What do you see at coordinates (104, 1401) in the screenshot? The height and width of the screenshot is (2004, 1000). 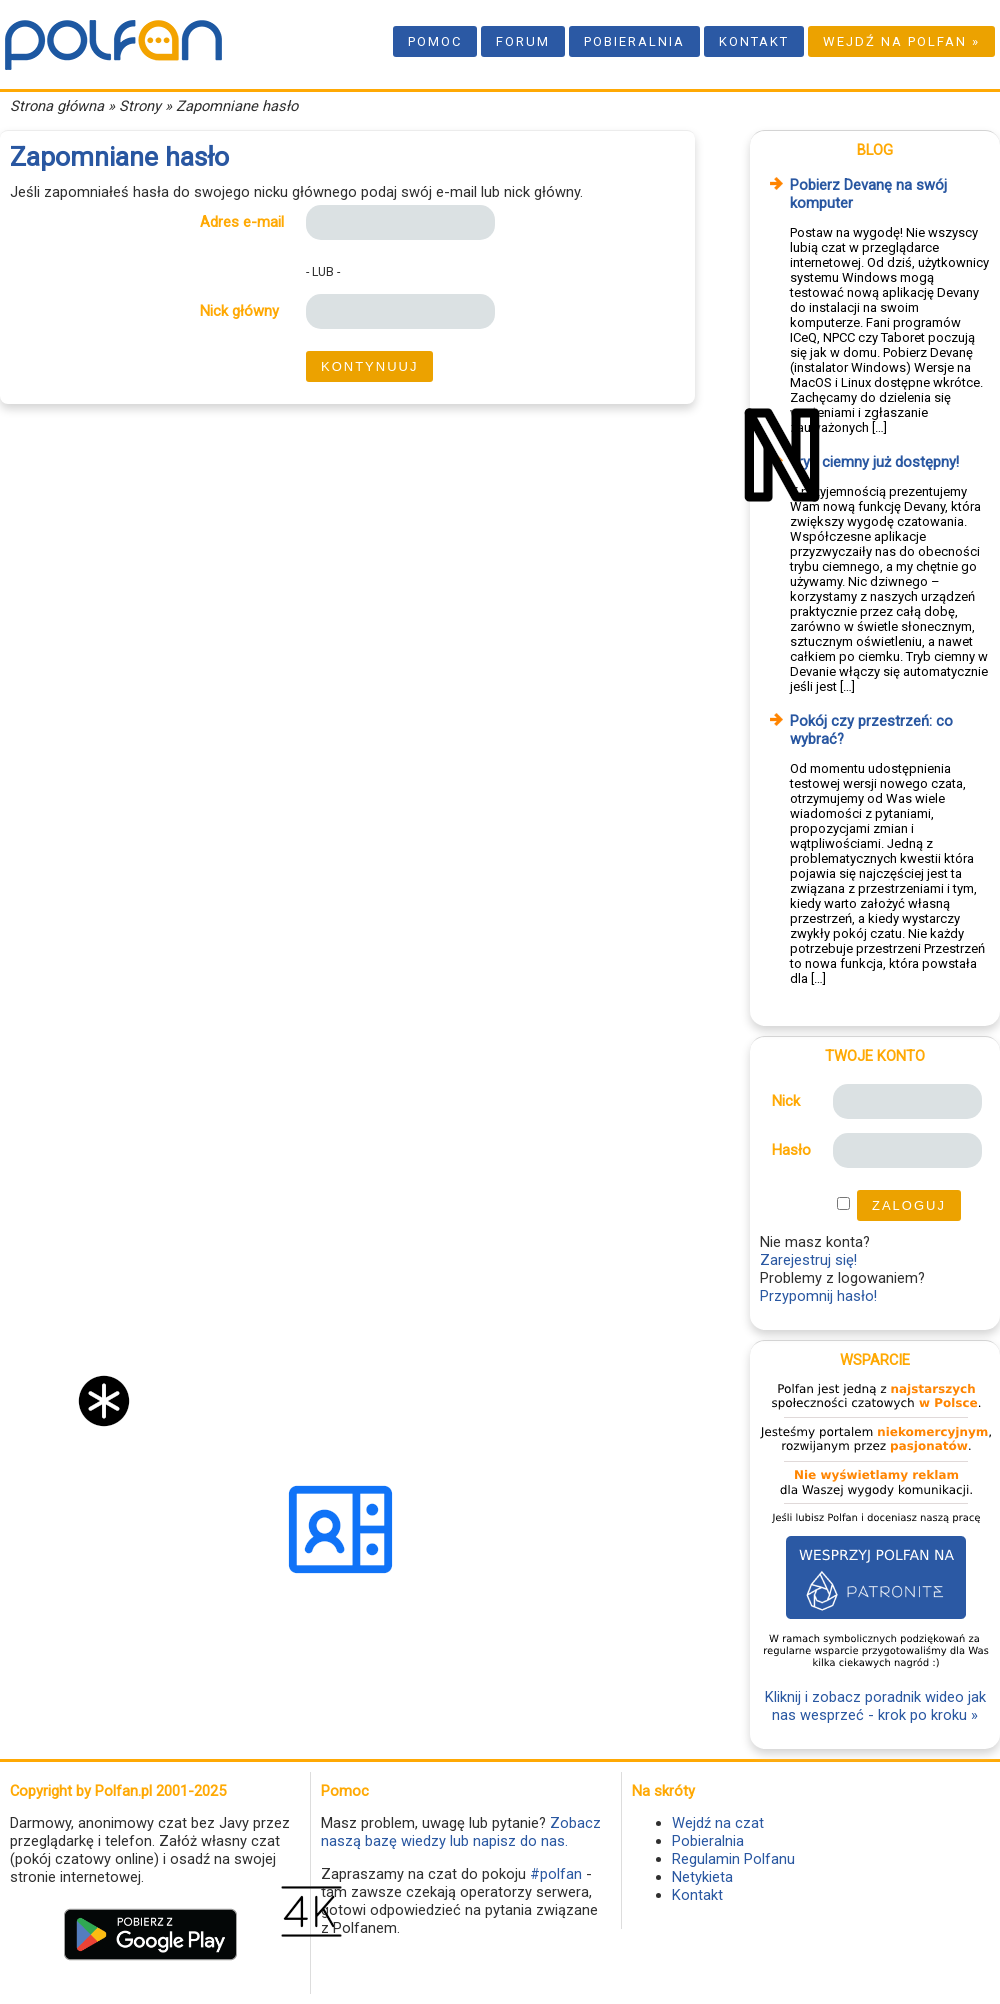 I see `indicates a required field in a form` at bounding box center [104, 1401].